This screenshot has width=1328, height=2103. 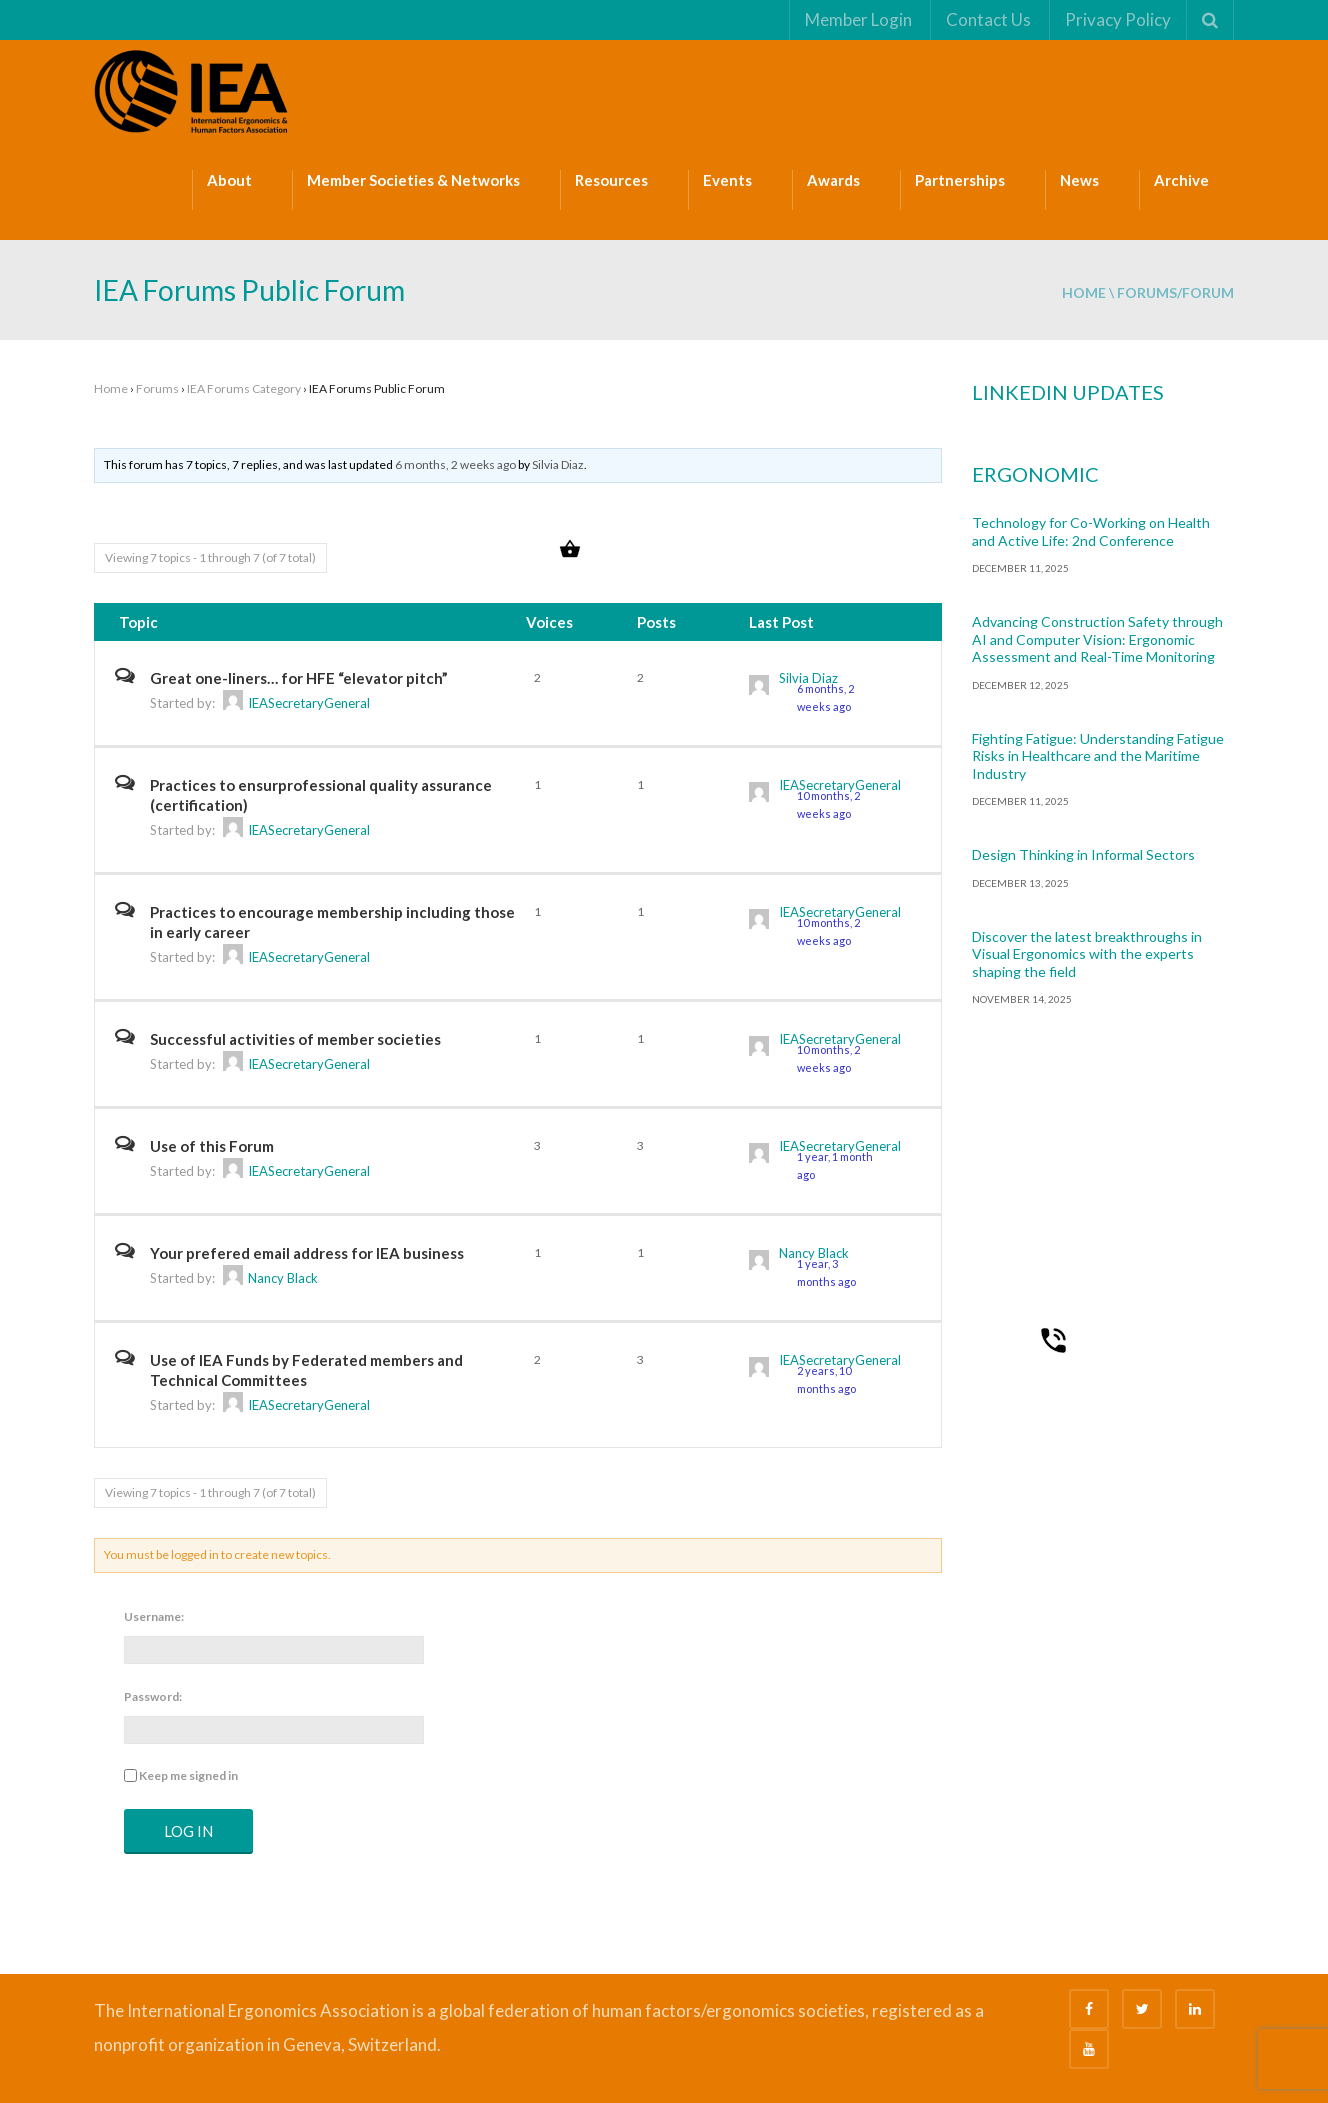 What do you see at coordinates (1053, 1340) in the screenshot?
I see `indicates an active phone call in progress` at bounding box center [1053, 1340].